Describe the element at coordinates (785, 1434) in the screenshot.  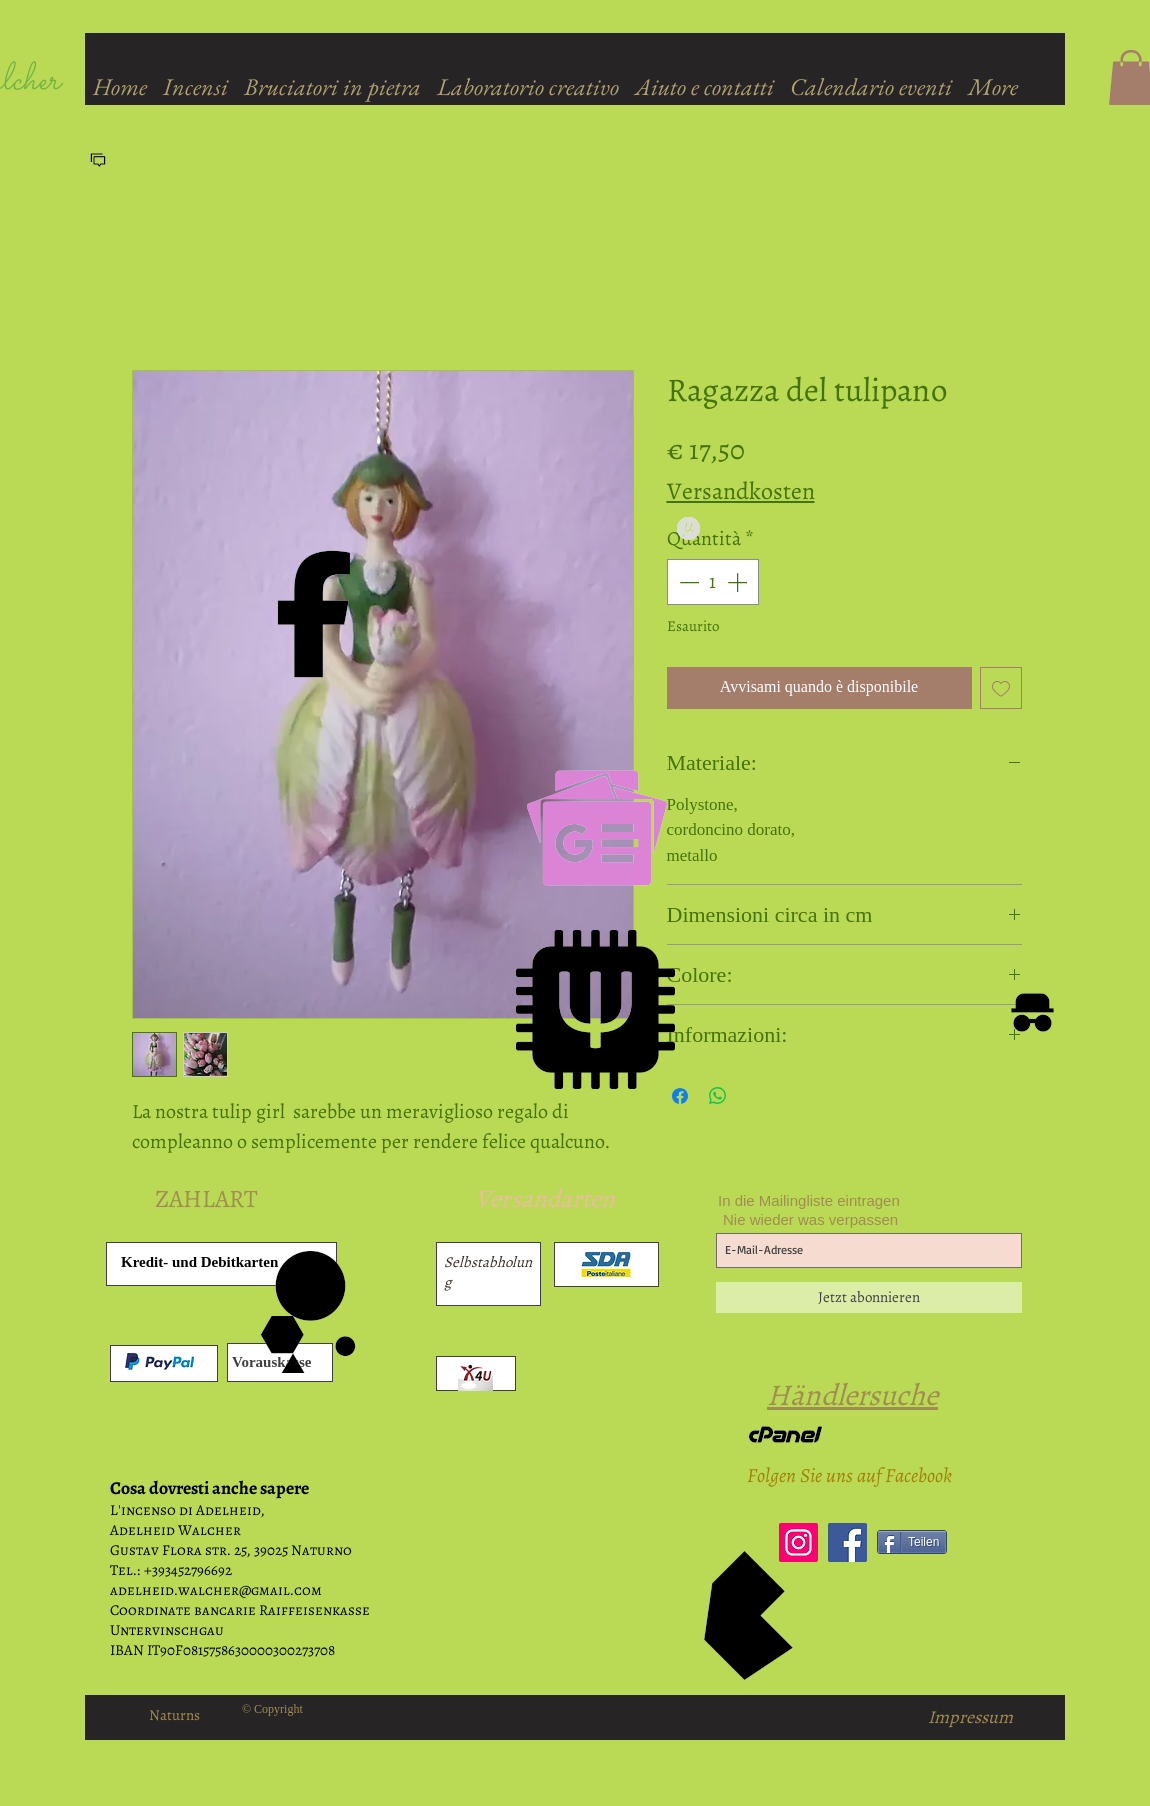
I see `access cPanel web hosting control panel` at that location.